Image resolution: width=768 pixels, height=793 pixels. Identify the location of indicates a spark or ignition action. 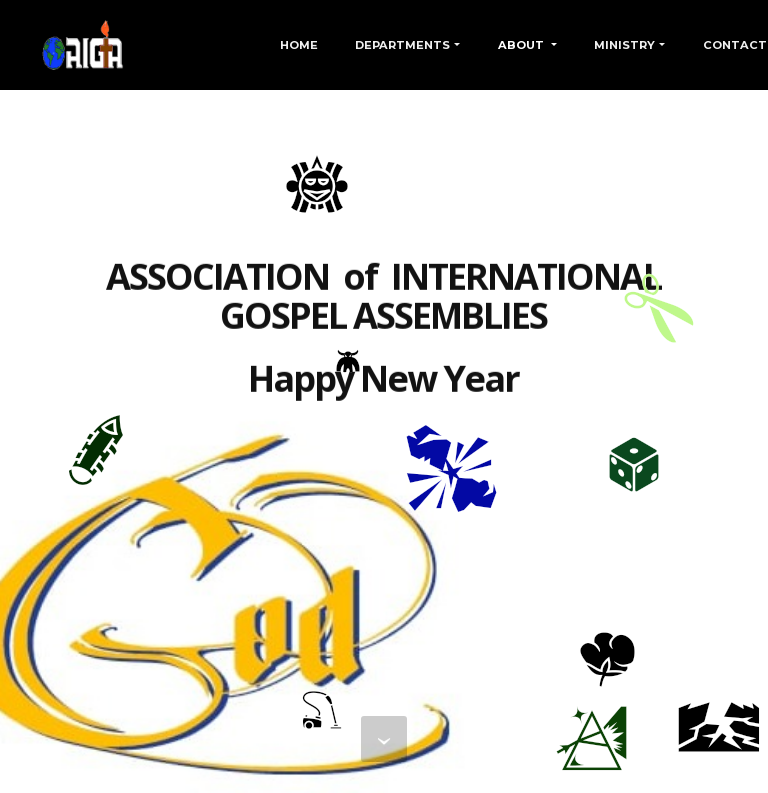
(451, 468).